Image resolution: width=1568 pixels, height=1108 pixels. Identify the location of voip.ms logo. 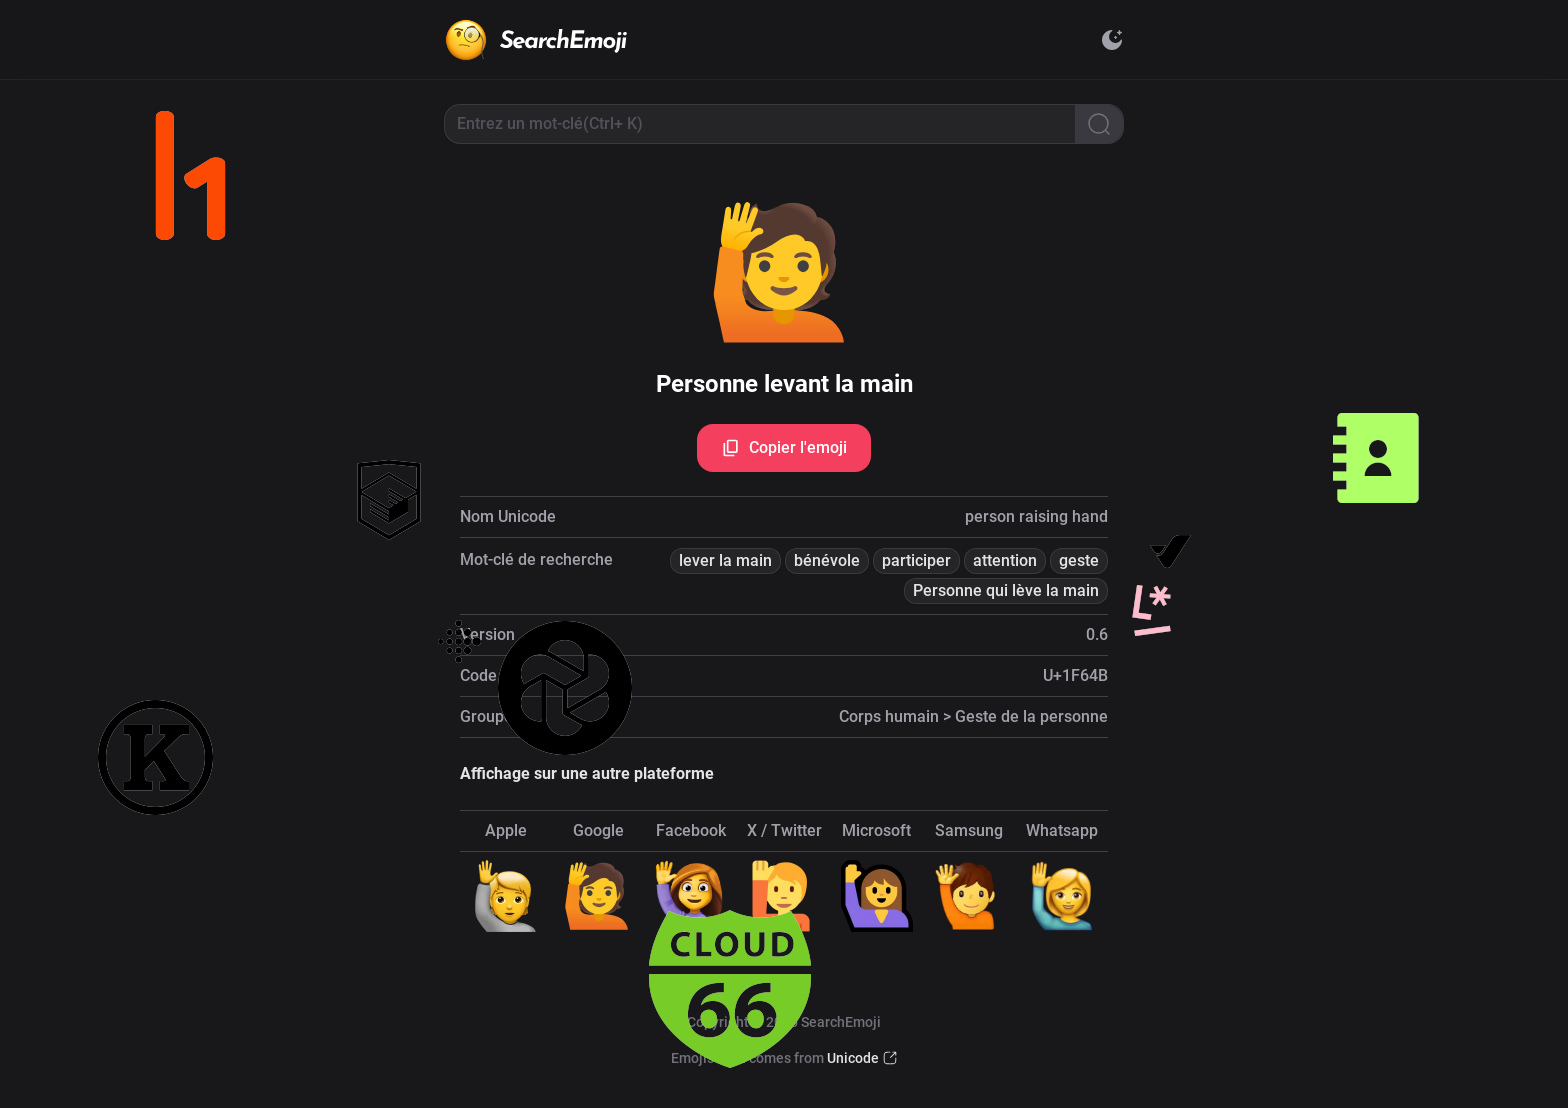
(1170, 551).